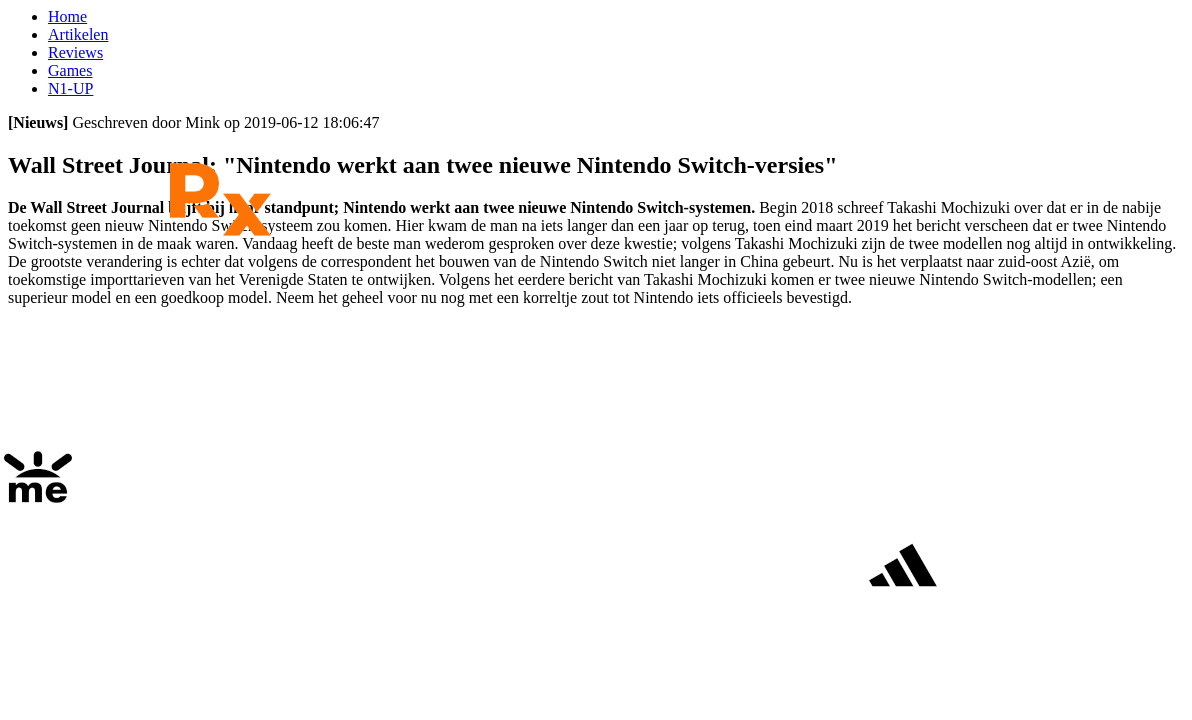 The image size is (1192, 720). Describe the element at coordinates (220, 199) in the screenshot. I see `open Reactive Resume app` at that location.